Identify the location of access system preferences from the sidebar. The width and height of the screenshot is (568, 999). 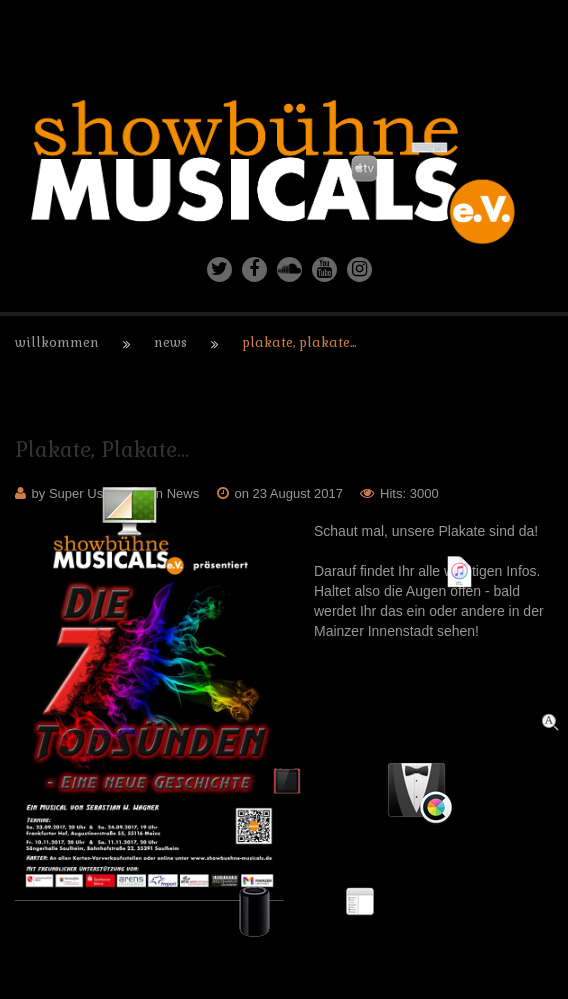
(359, 901).